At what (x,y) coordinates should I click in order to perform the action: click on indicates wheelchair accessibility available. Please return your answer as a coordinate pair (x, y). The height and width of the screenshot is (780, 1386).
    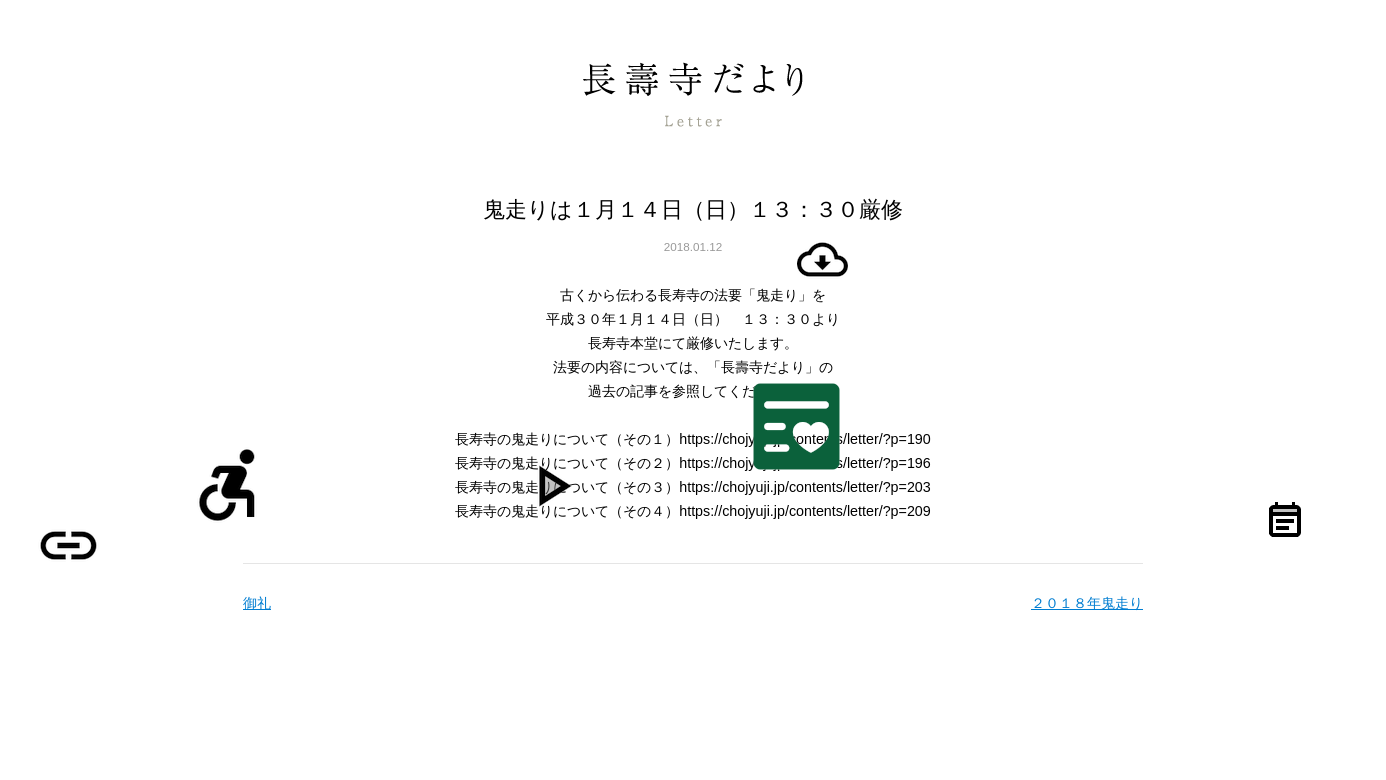
    Looking at the image, I should click on (225, 484).